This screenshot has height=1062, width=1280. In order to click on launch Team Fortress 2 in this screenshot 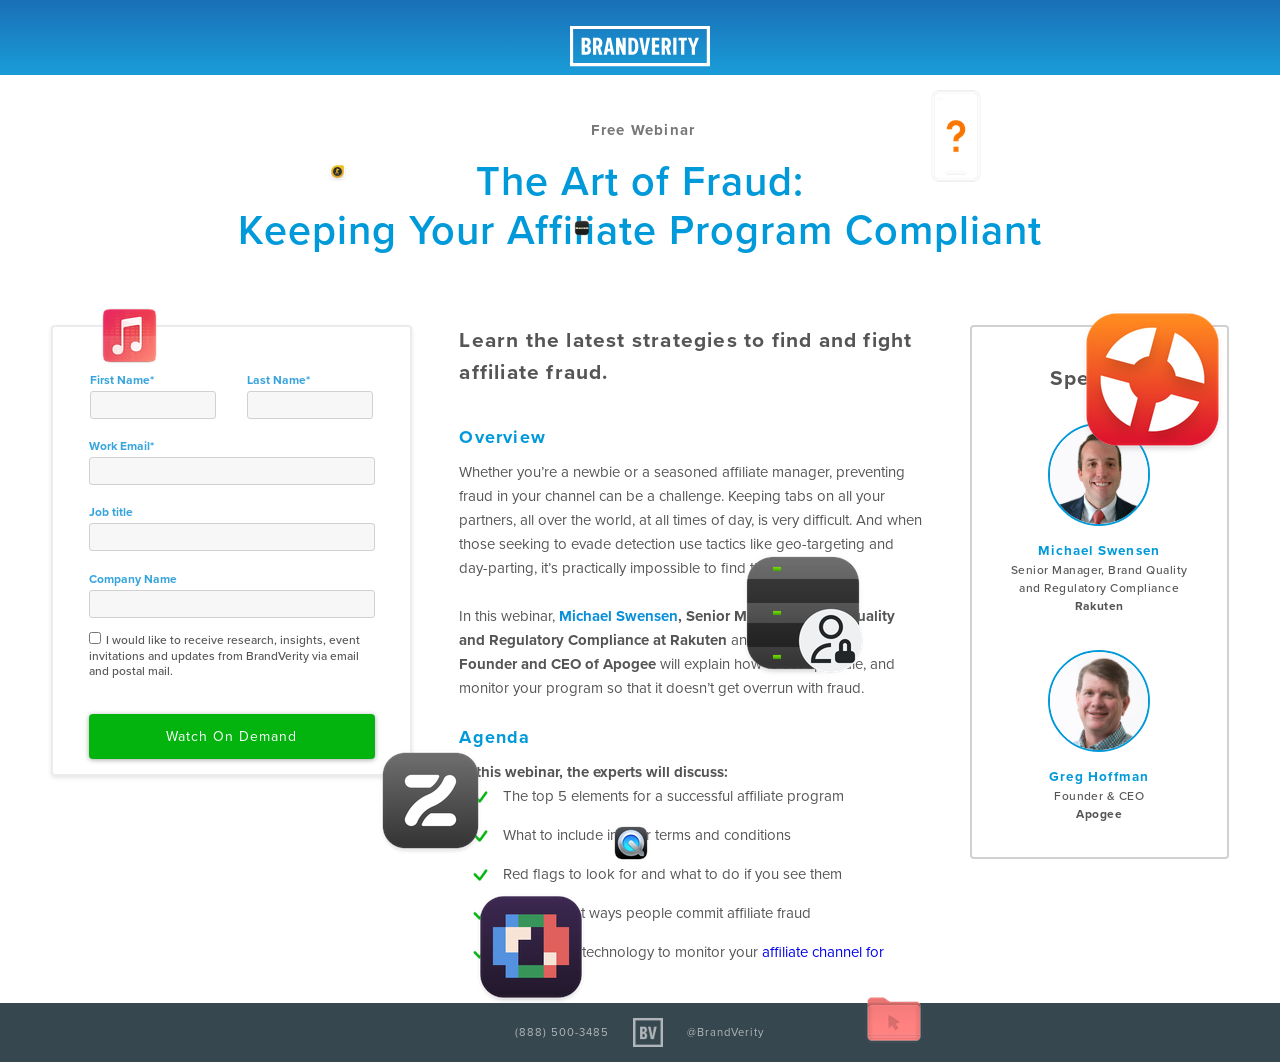, I will do `click(1152, 379)`.